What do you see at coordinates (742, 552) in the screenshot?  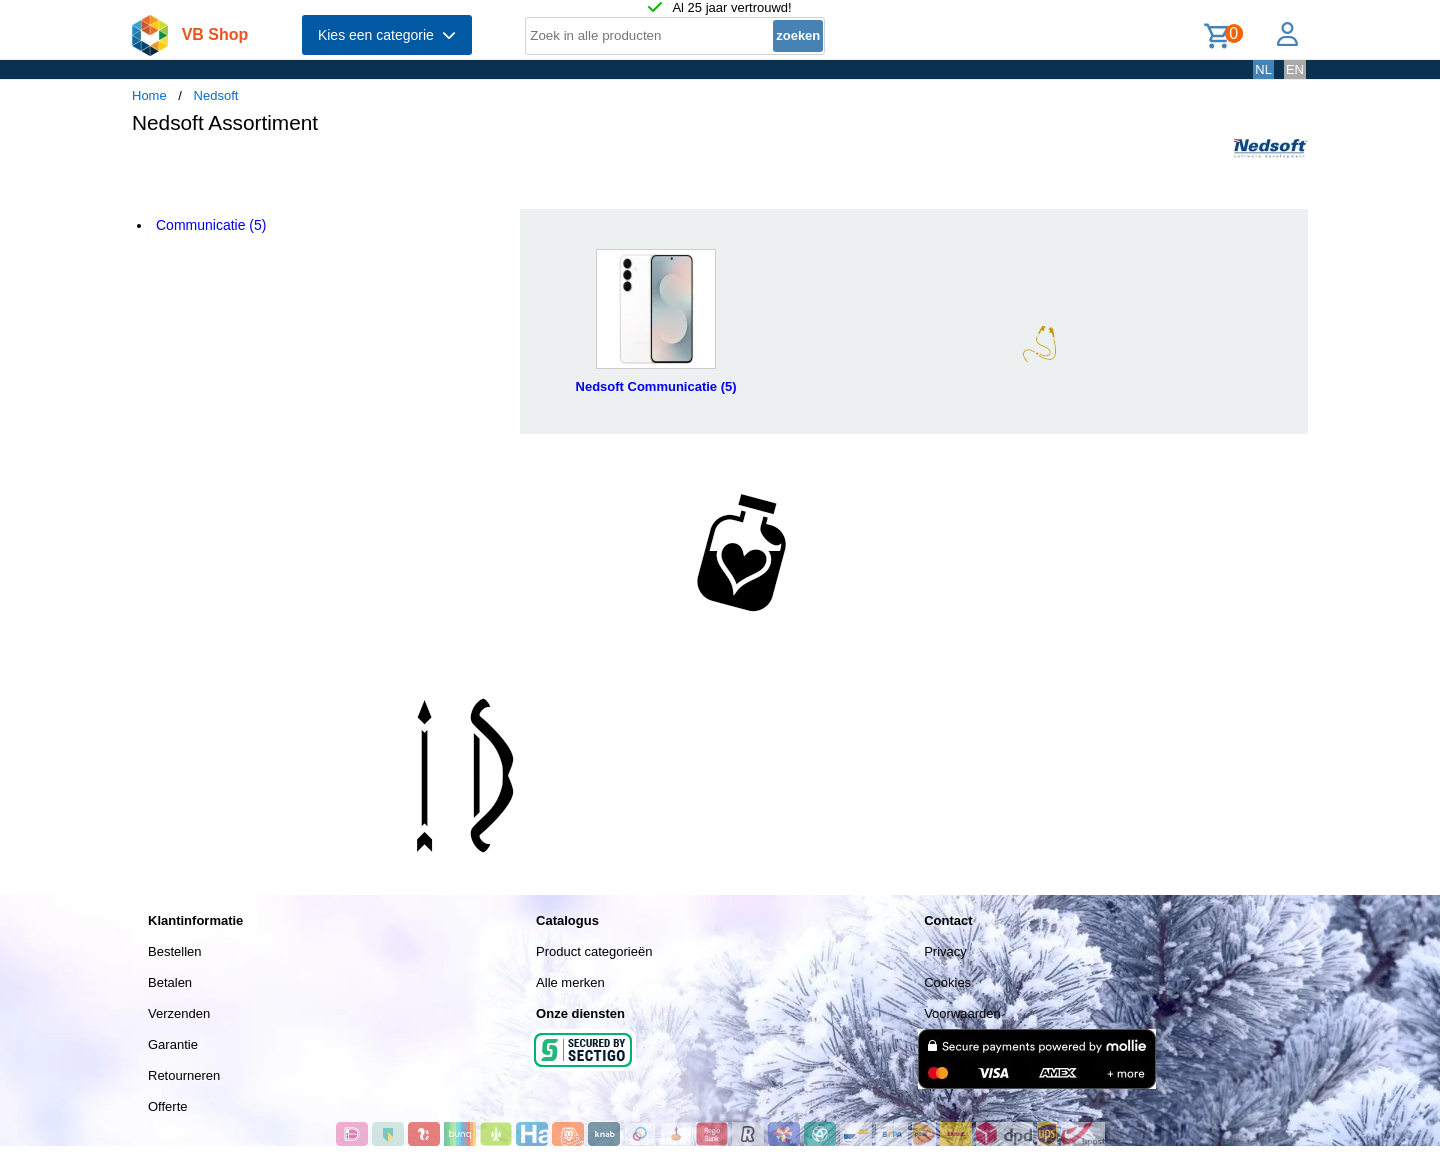 I see `health potion or healing item in a game inventory` at bounding box center [742, 552].